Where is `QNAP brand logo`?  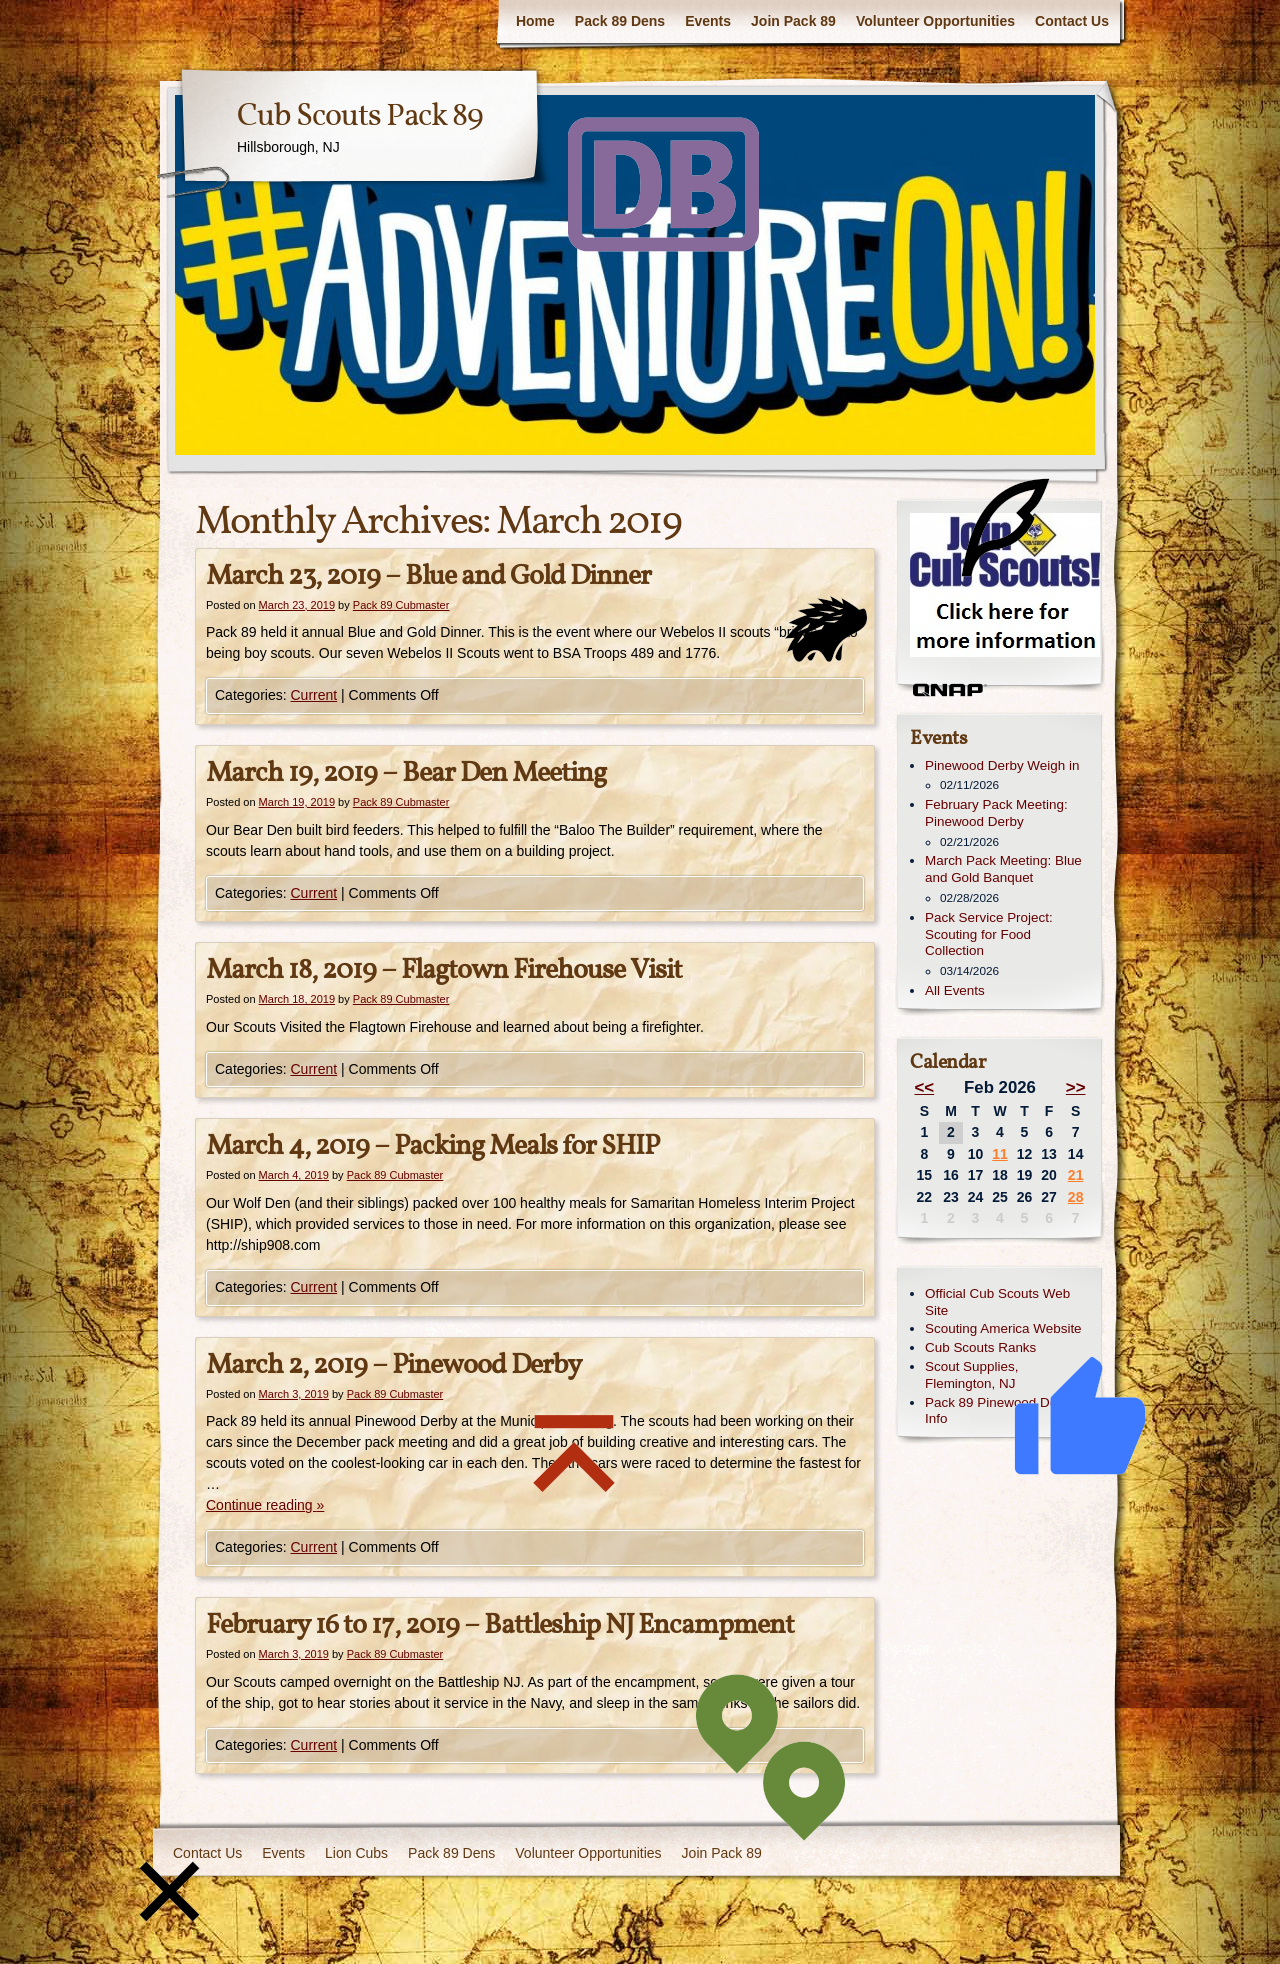
QNAP brand logo is located at coordinates (950, 690).